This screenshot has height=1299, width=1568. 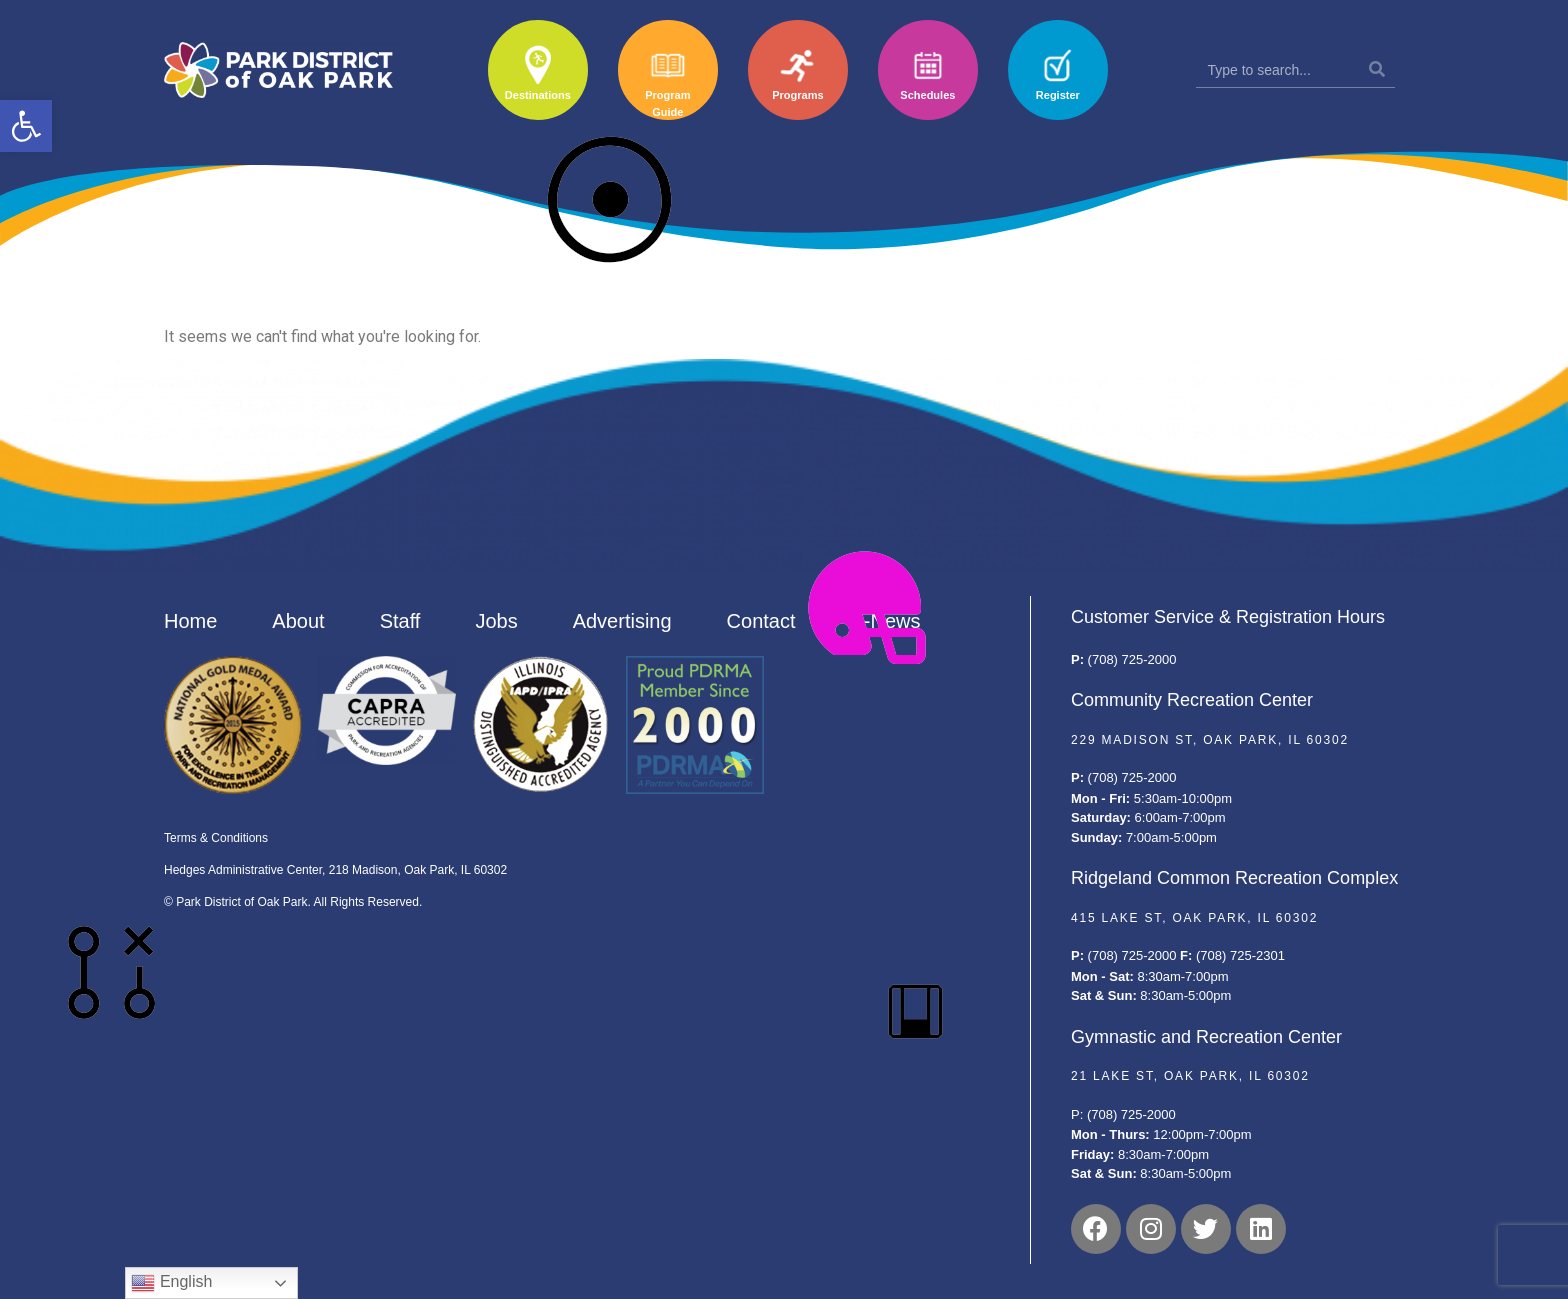 What do you see at coordinates (867, 610) in the screenshot?
I see `access football or sports content` at bounding box center [867, 610].